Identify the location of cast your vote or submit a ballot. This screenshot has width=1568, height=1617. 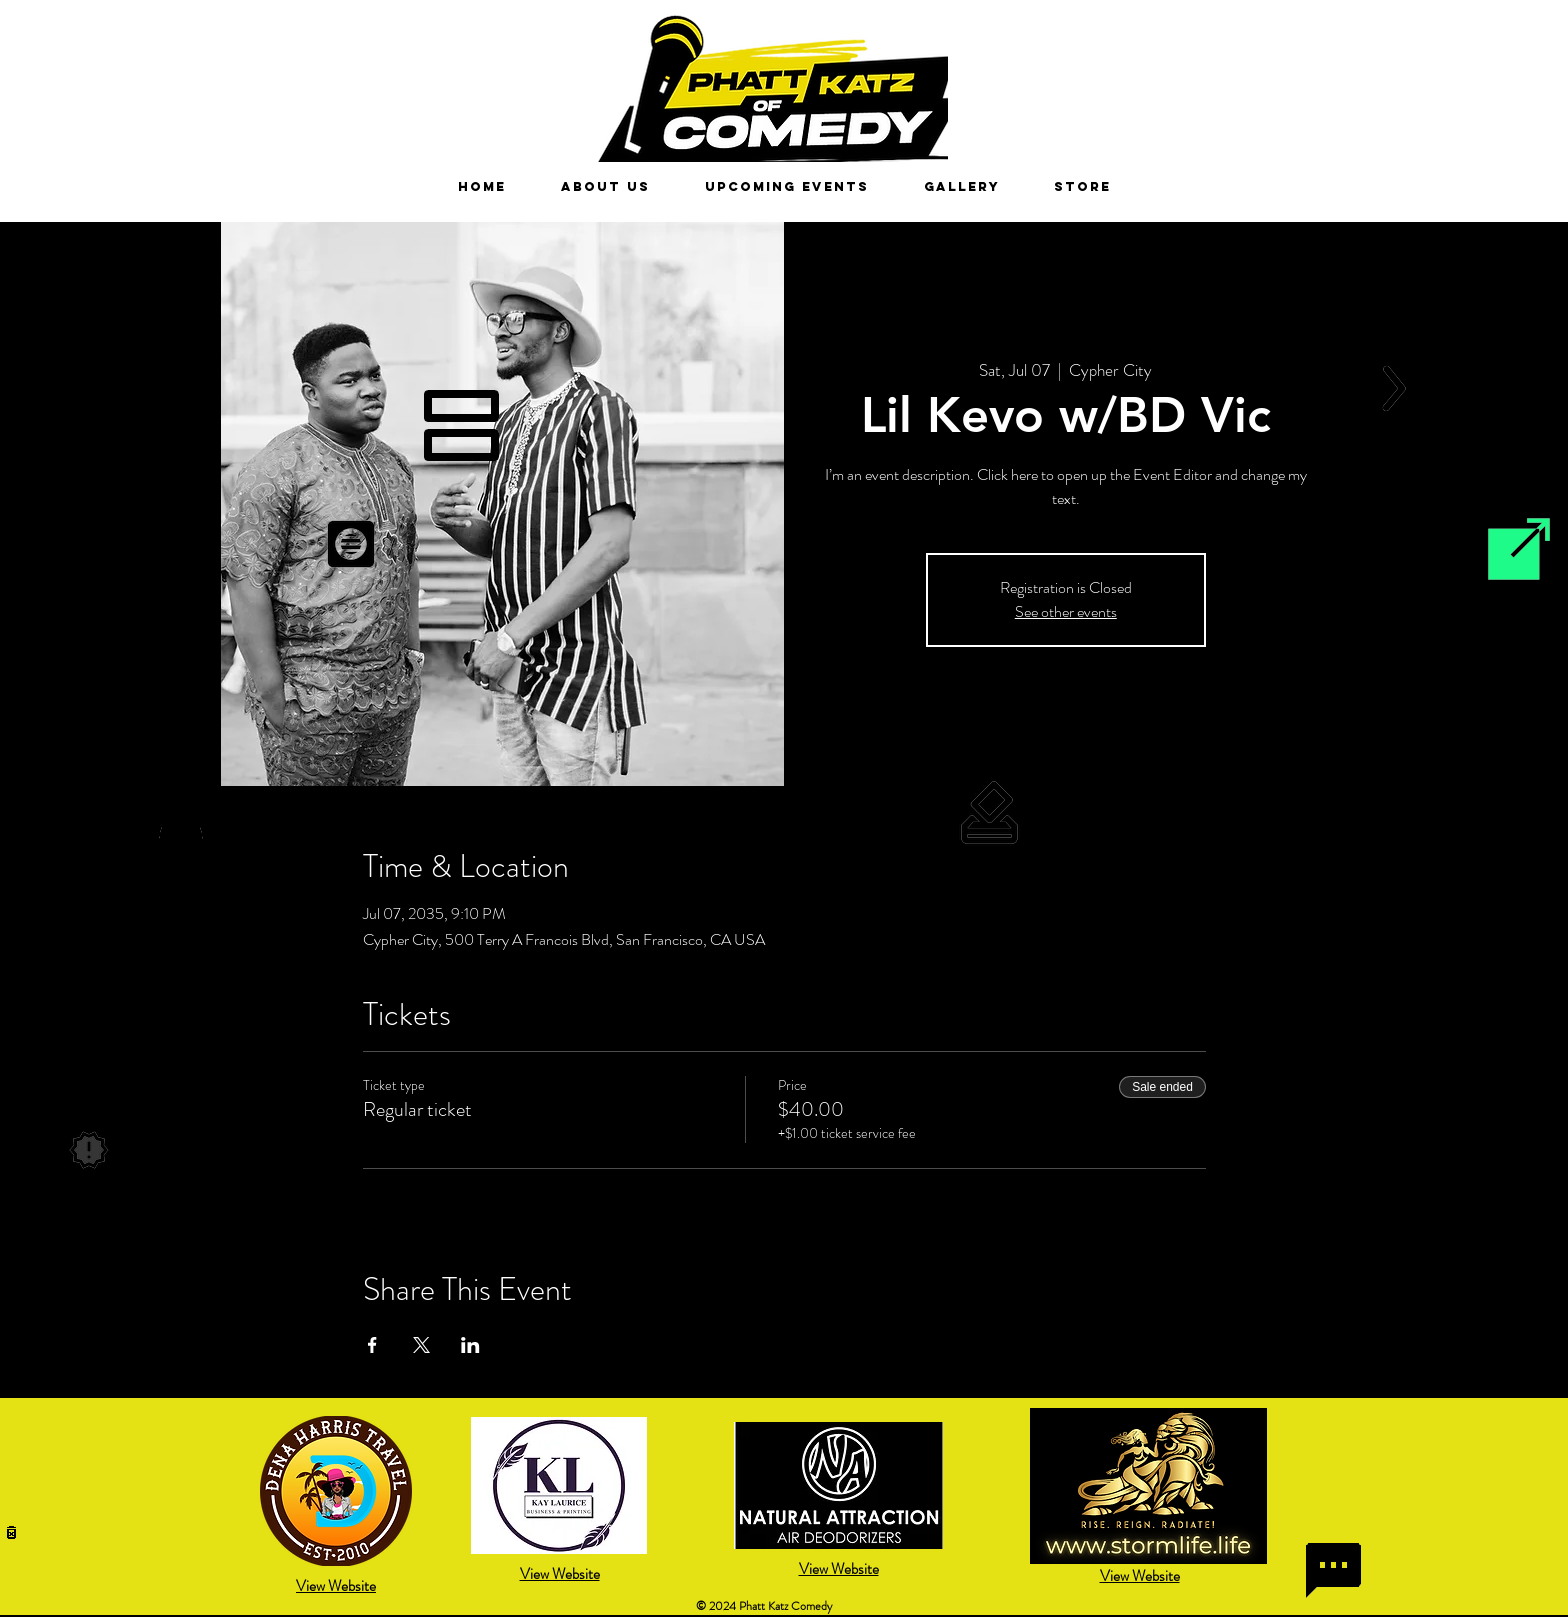
(989, 812).